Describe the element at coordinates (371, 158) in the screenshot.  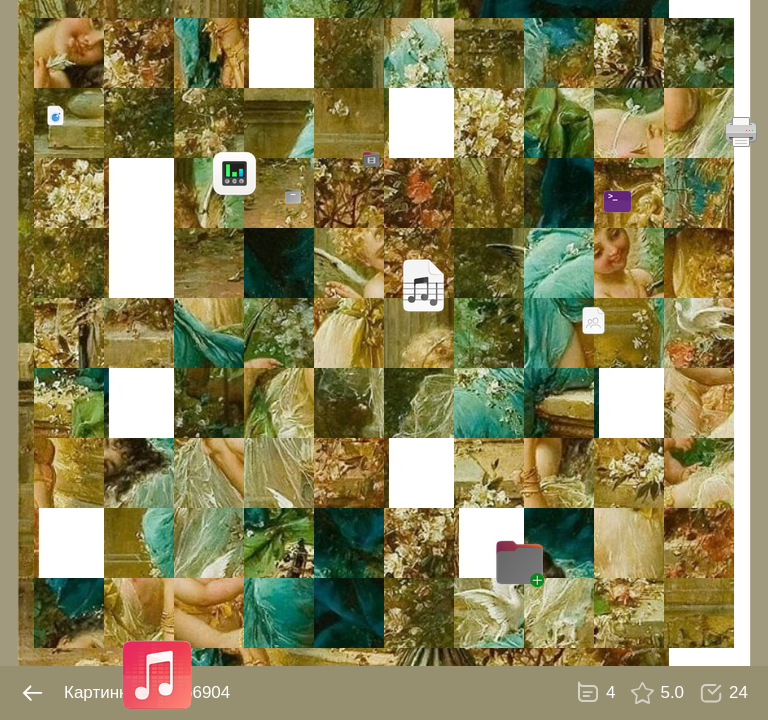
I see `open your videos folder` at that location.